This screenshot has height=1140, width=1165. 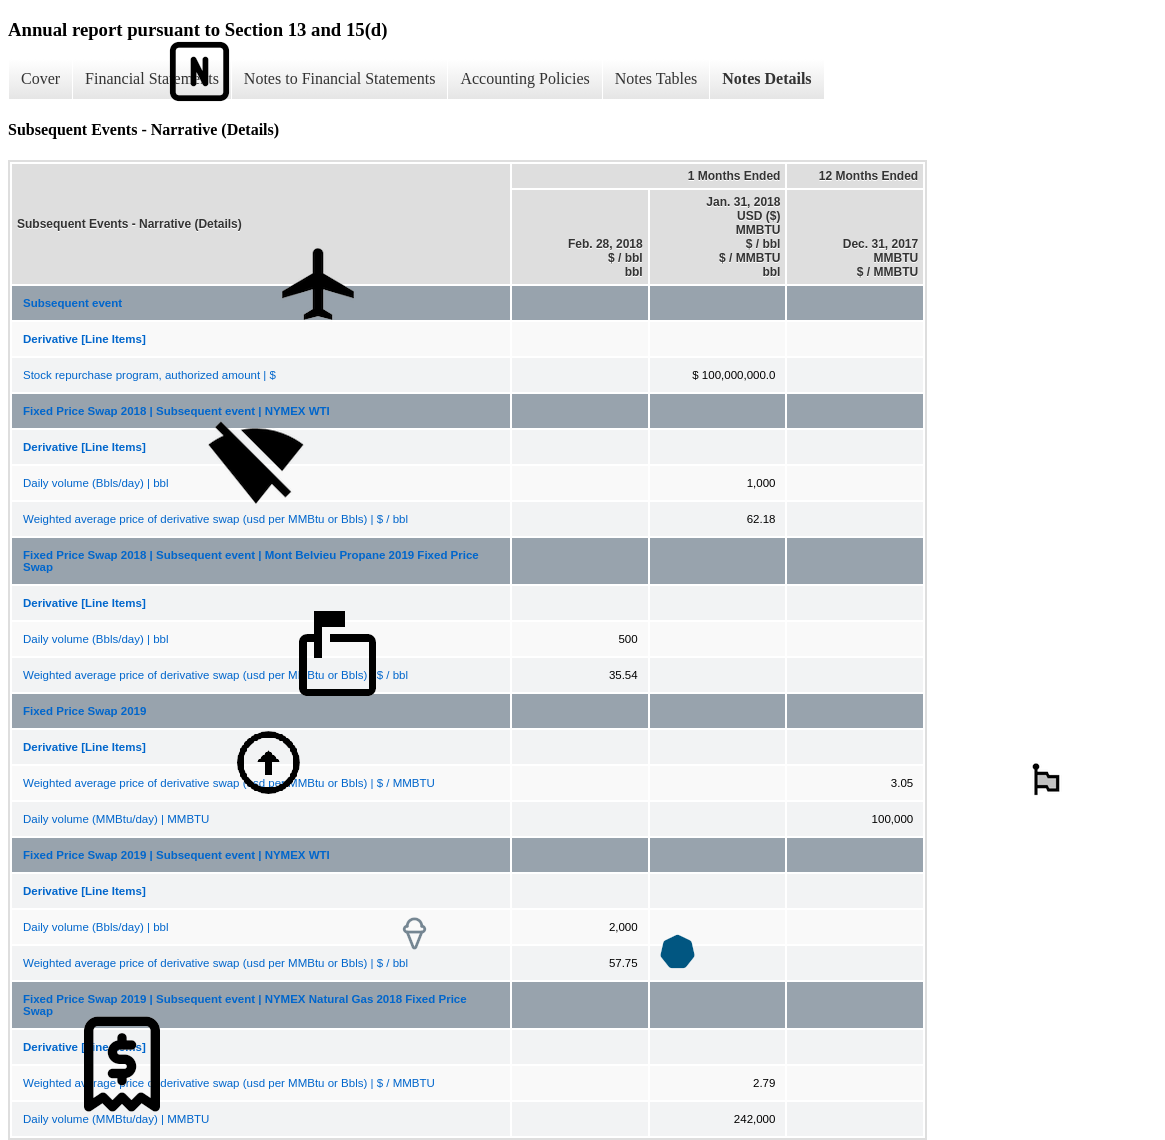 What do you see at coordinates (677, 952) in the screenshot?
I see `a seven-sided shape indicator or badge container` at bounding box center [677, 952].